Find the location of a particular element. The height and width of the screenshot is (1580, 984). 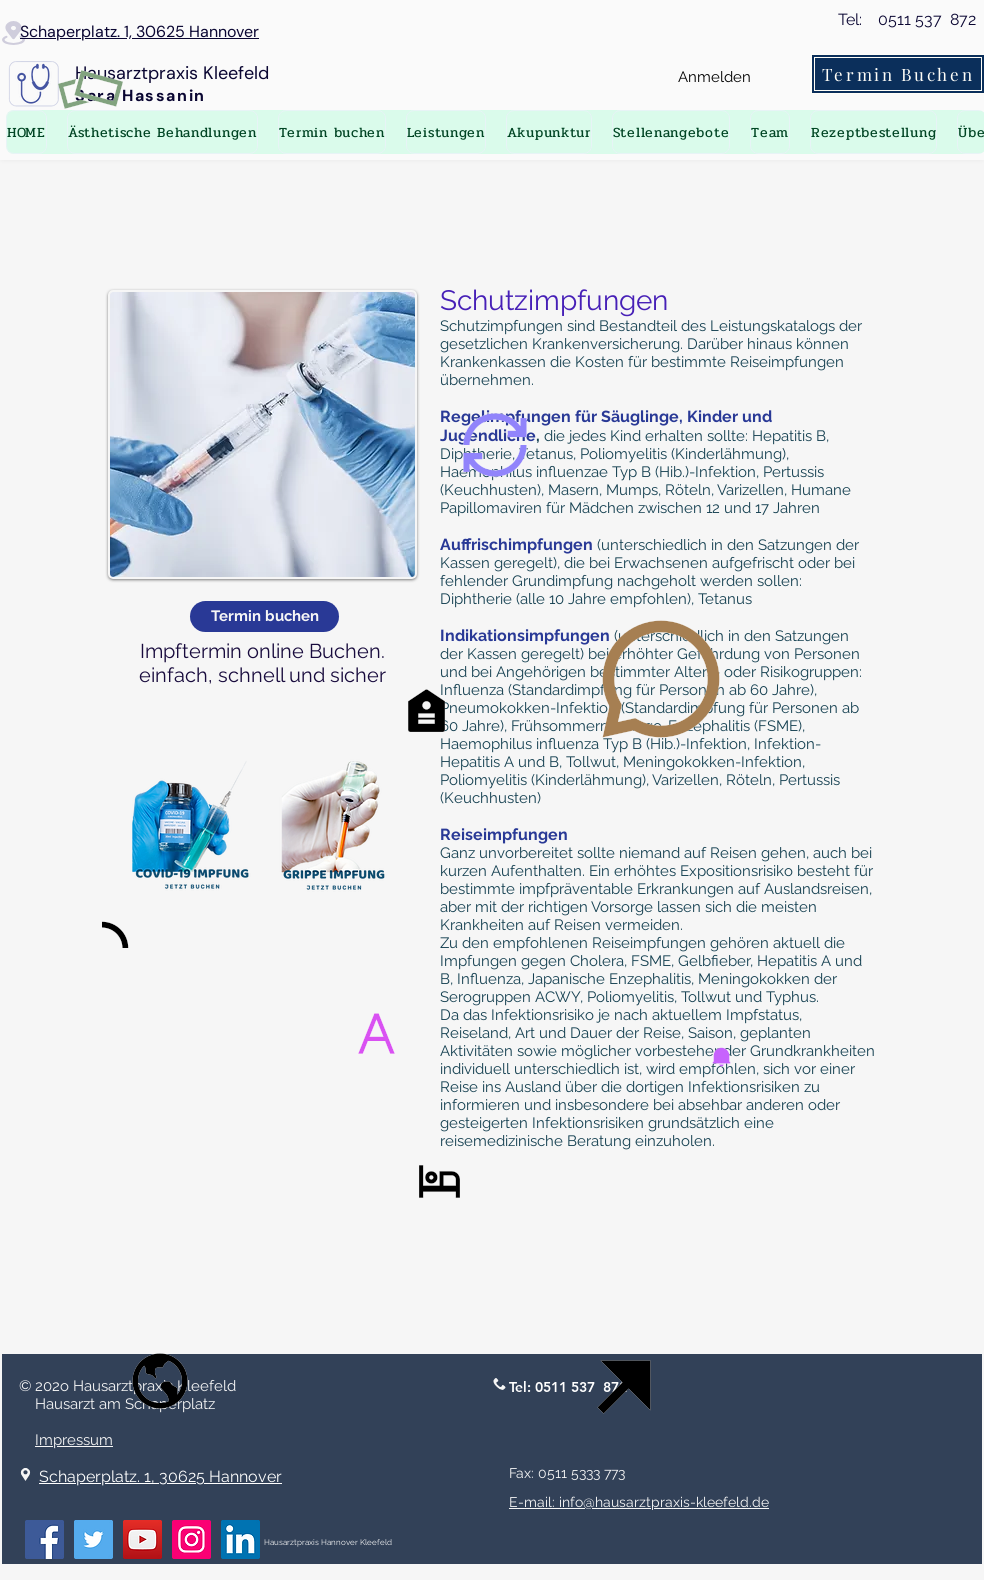

open slickpic photo sharing app is located at coordinates (90, 89).